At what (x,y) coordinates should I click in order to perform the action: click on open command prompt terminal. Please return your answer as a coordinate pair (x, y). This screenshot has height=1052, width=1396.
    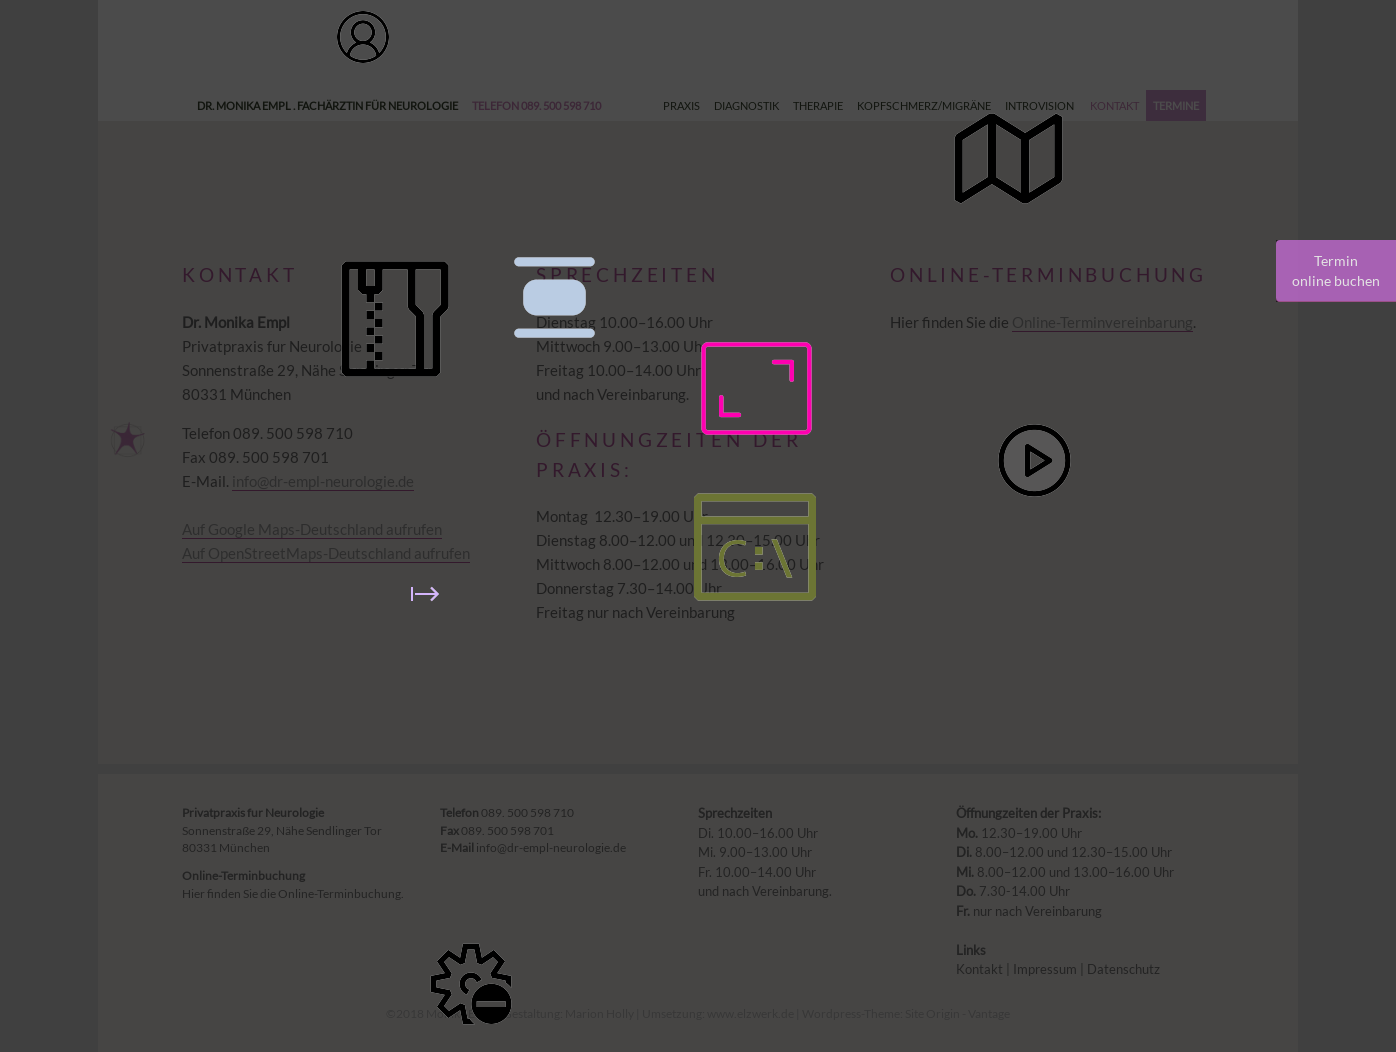
    Looking at the image, I should click on (755, 547).